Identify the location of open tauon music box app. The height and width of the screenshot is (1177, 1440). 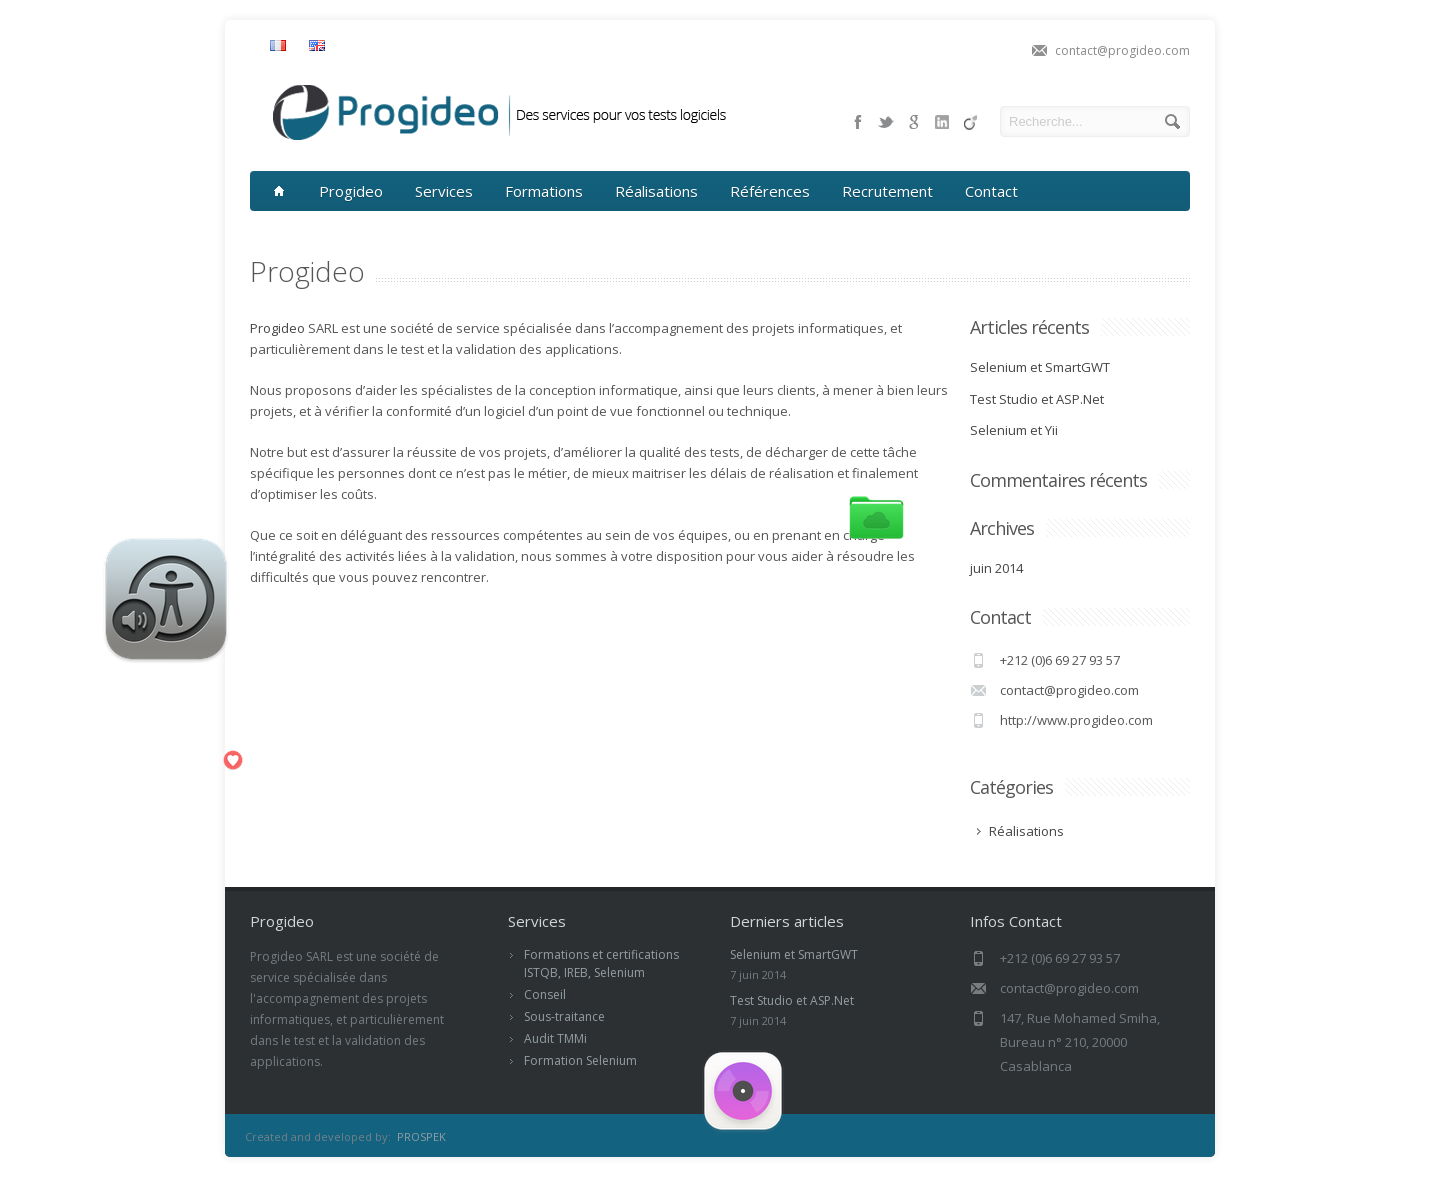
(743, 1091).